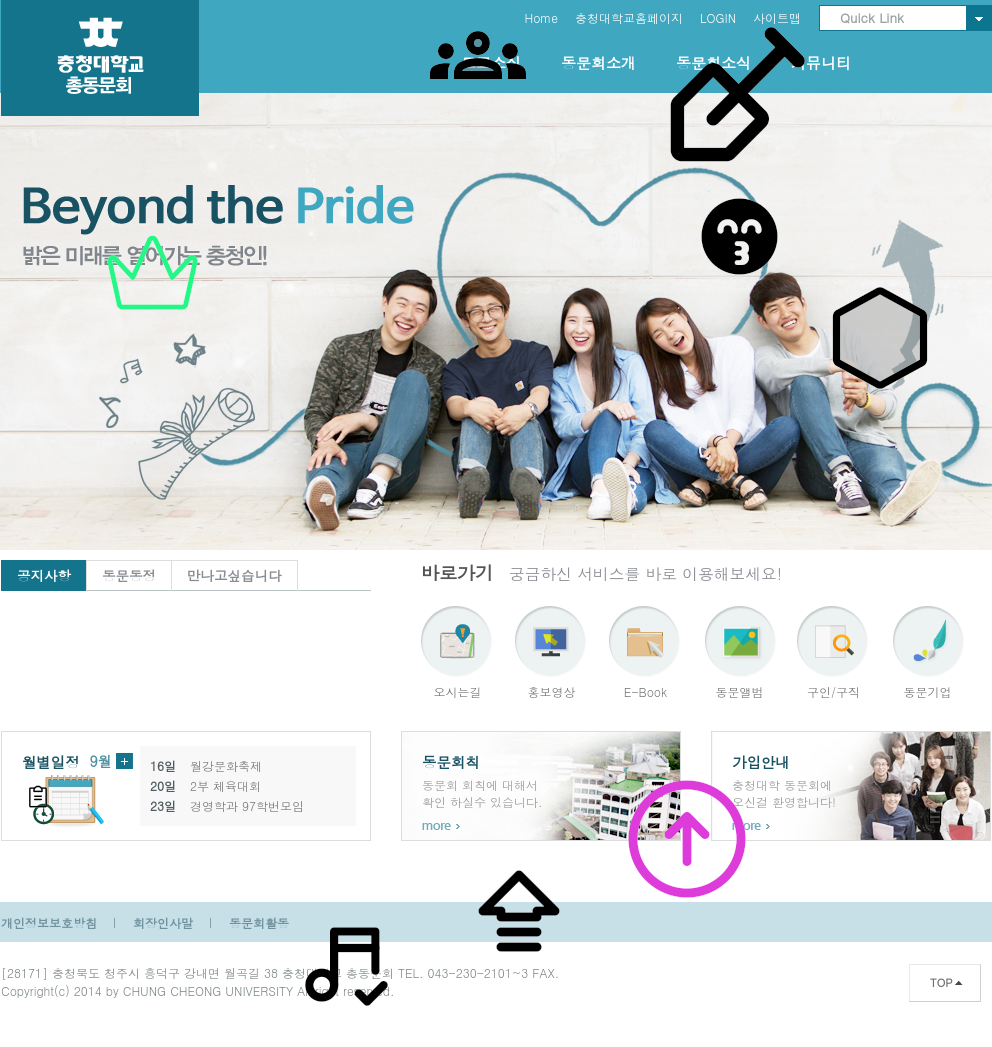 The image size is (992, 1047). I want to click on song or track successfully added to library, so click(346, 964).